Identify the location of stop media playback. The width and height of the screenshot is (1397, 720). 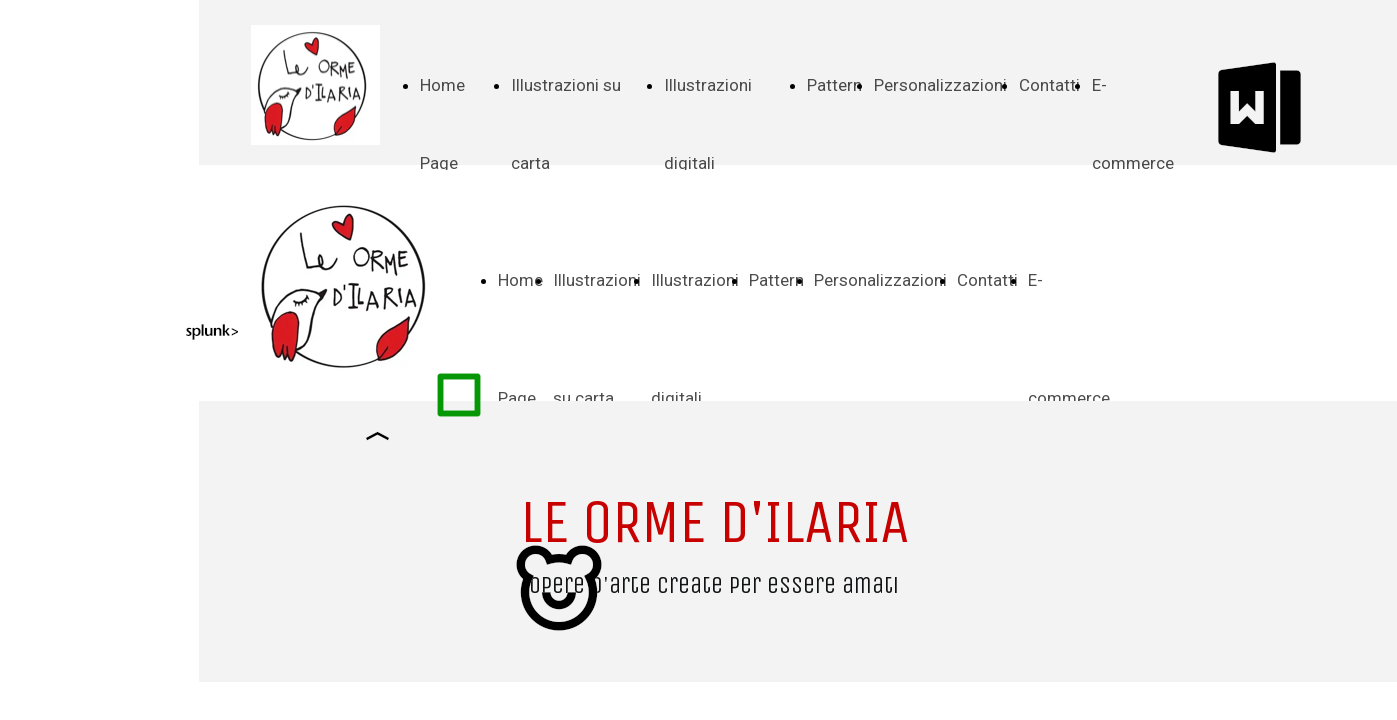
(459, 395).